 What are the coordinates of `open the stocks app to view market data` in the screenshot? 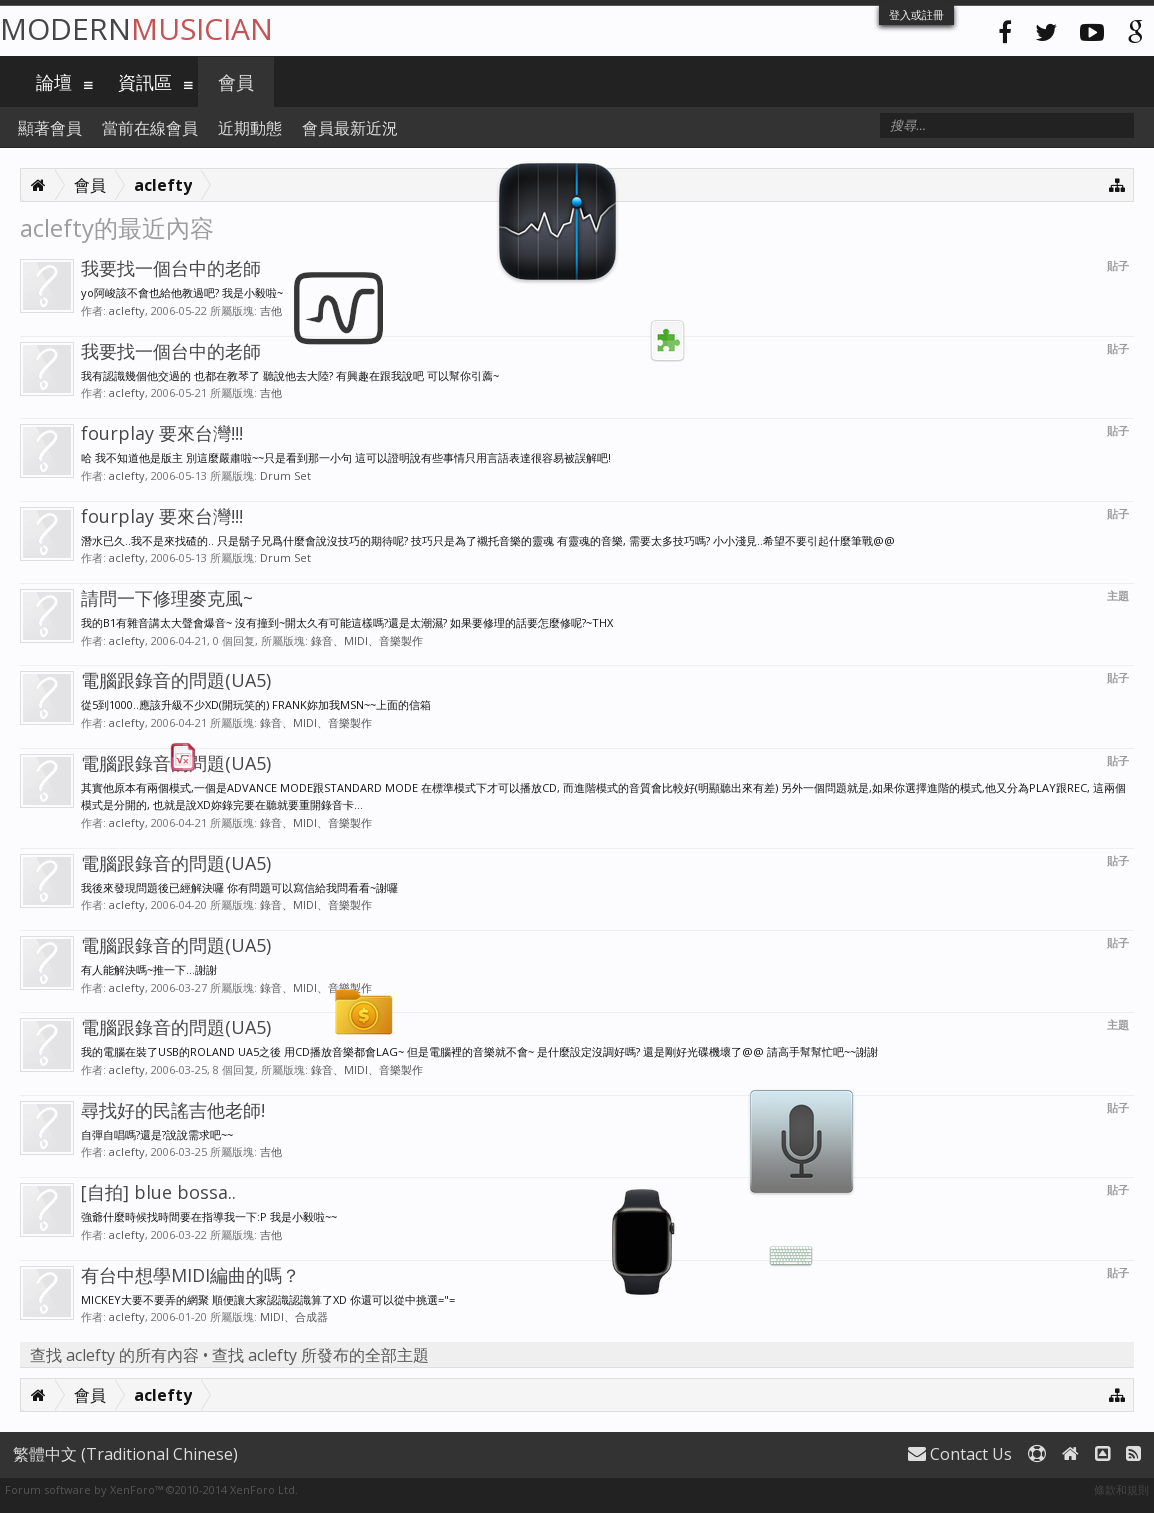 It's located at (557, 221).